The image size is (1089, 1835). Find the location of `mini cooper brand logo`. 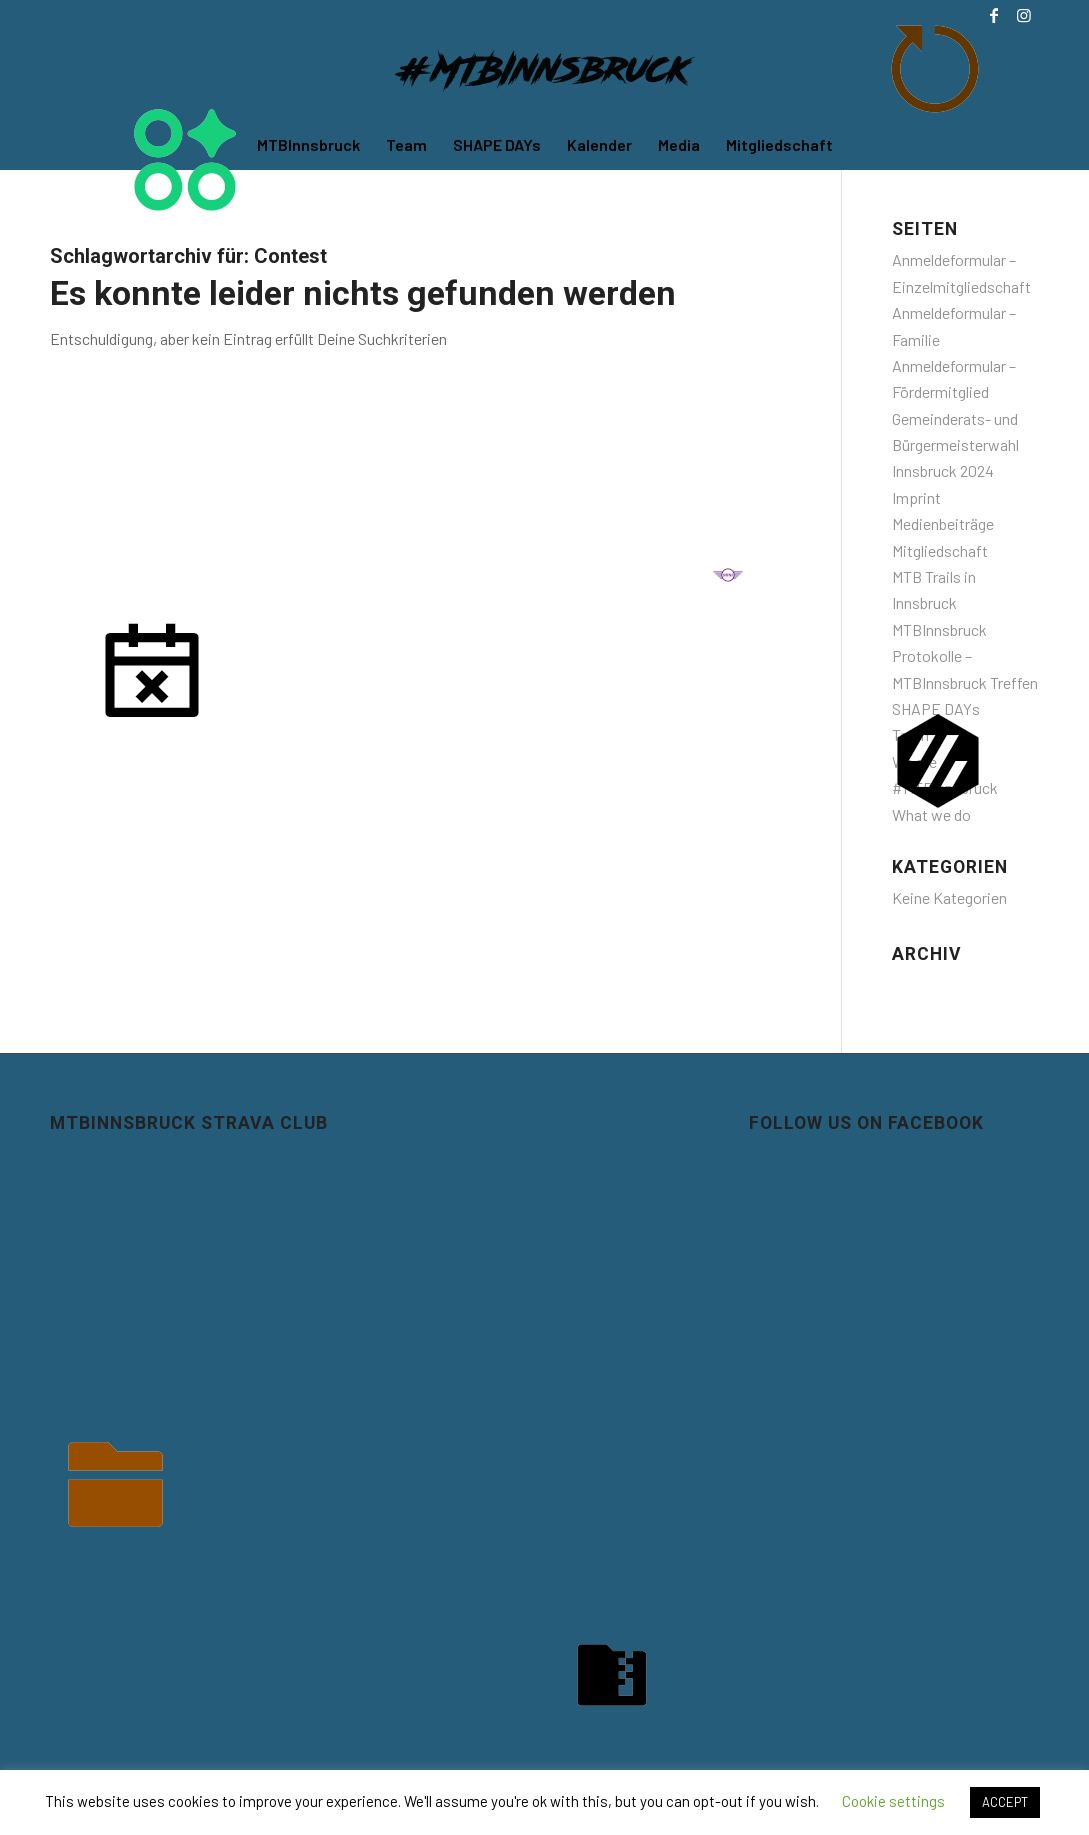

mini cooper brand logo is located at coordinates (728, 575).